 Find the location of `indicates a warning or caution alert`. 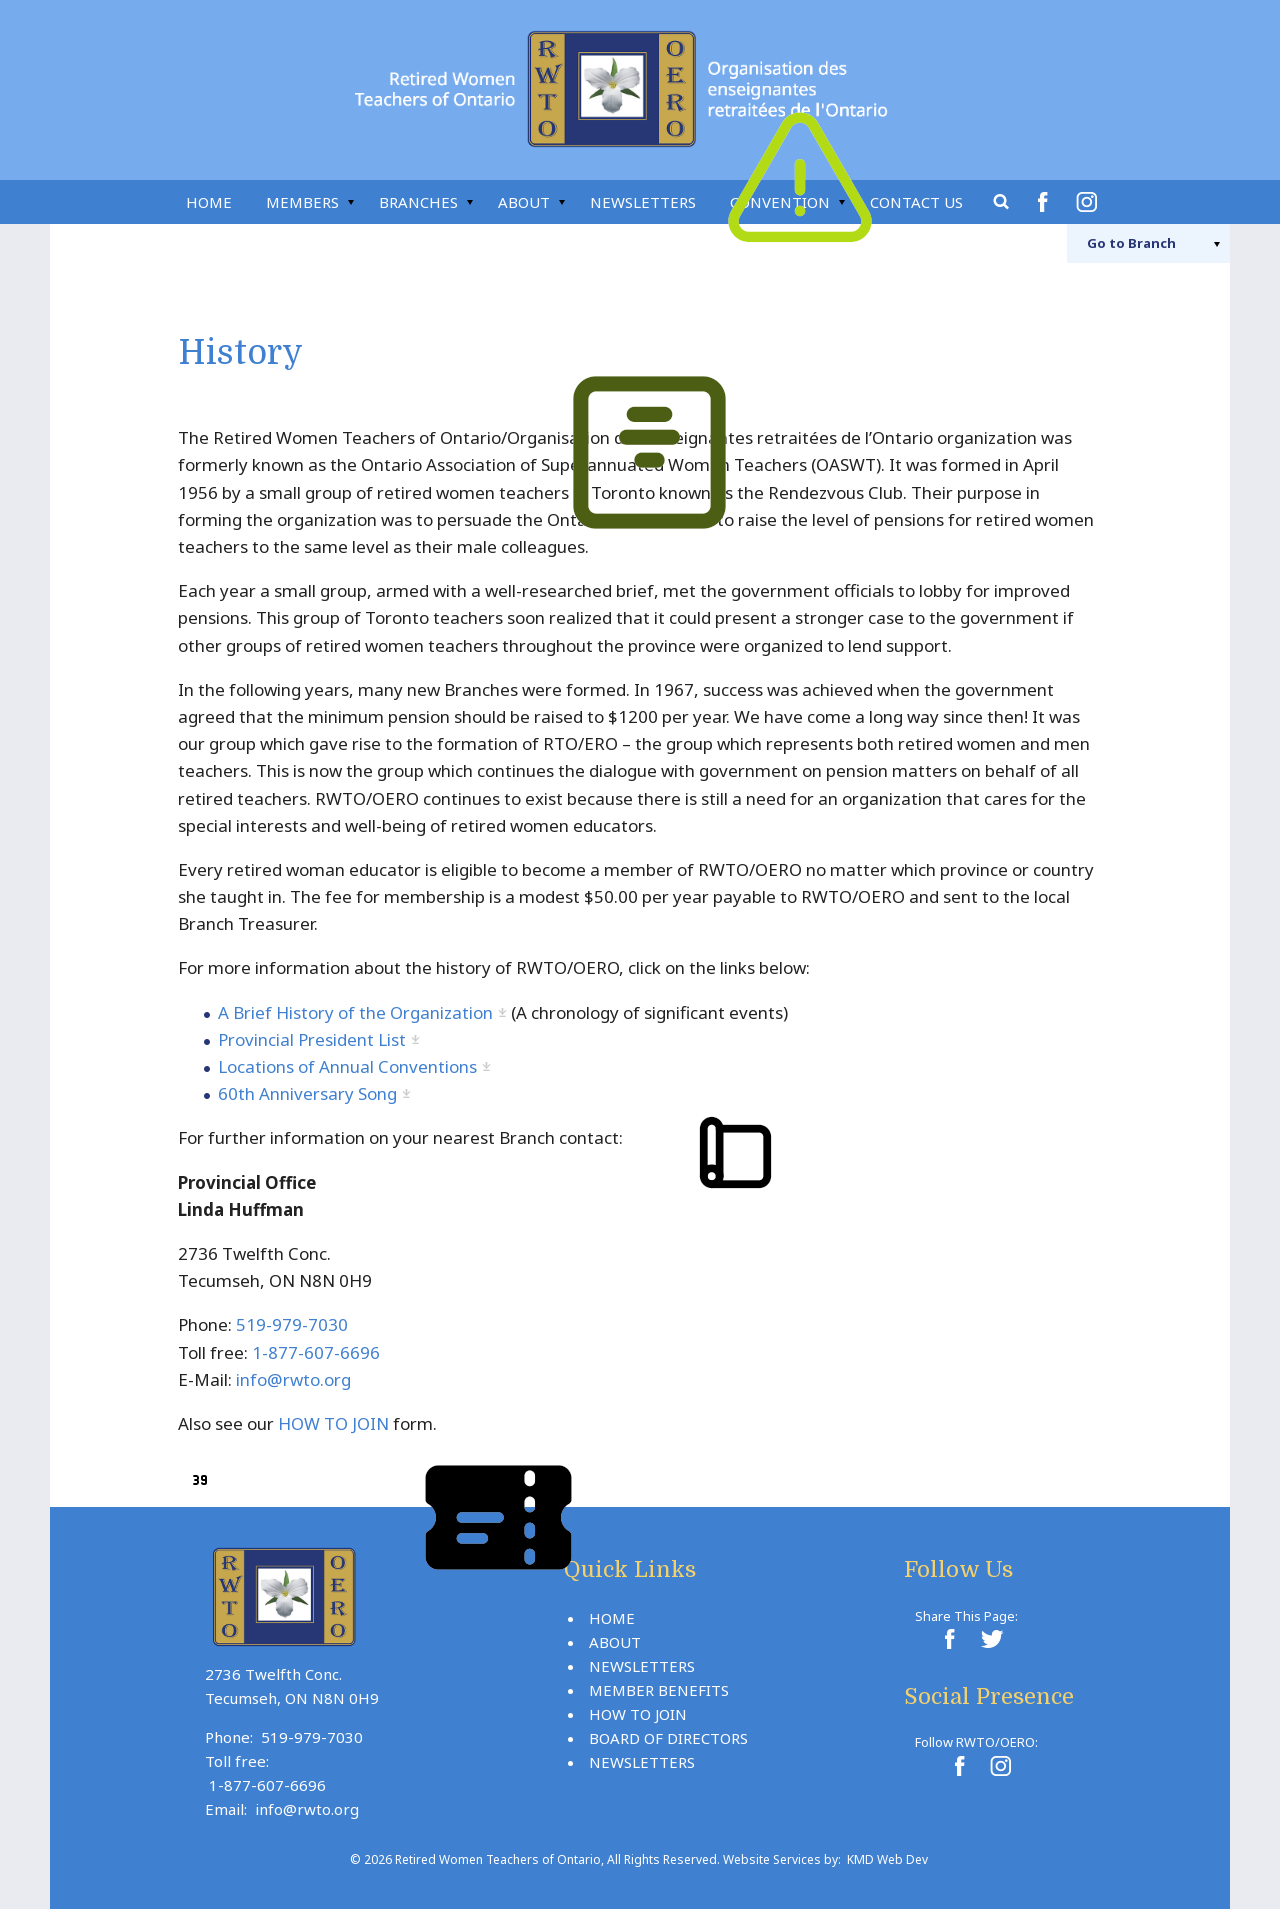

indicates a warning or caution alert is located at coordinates (800, 185).